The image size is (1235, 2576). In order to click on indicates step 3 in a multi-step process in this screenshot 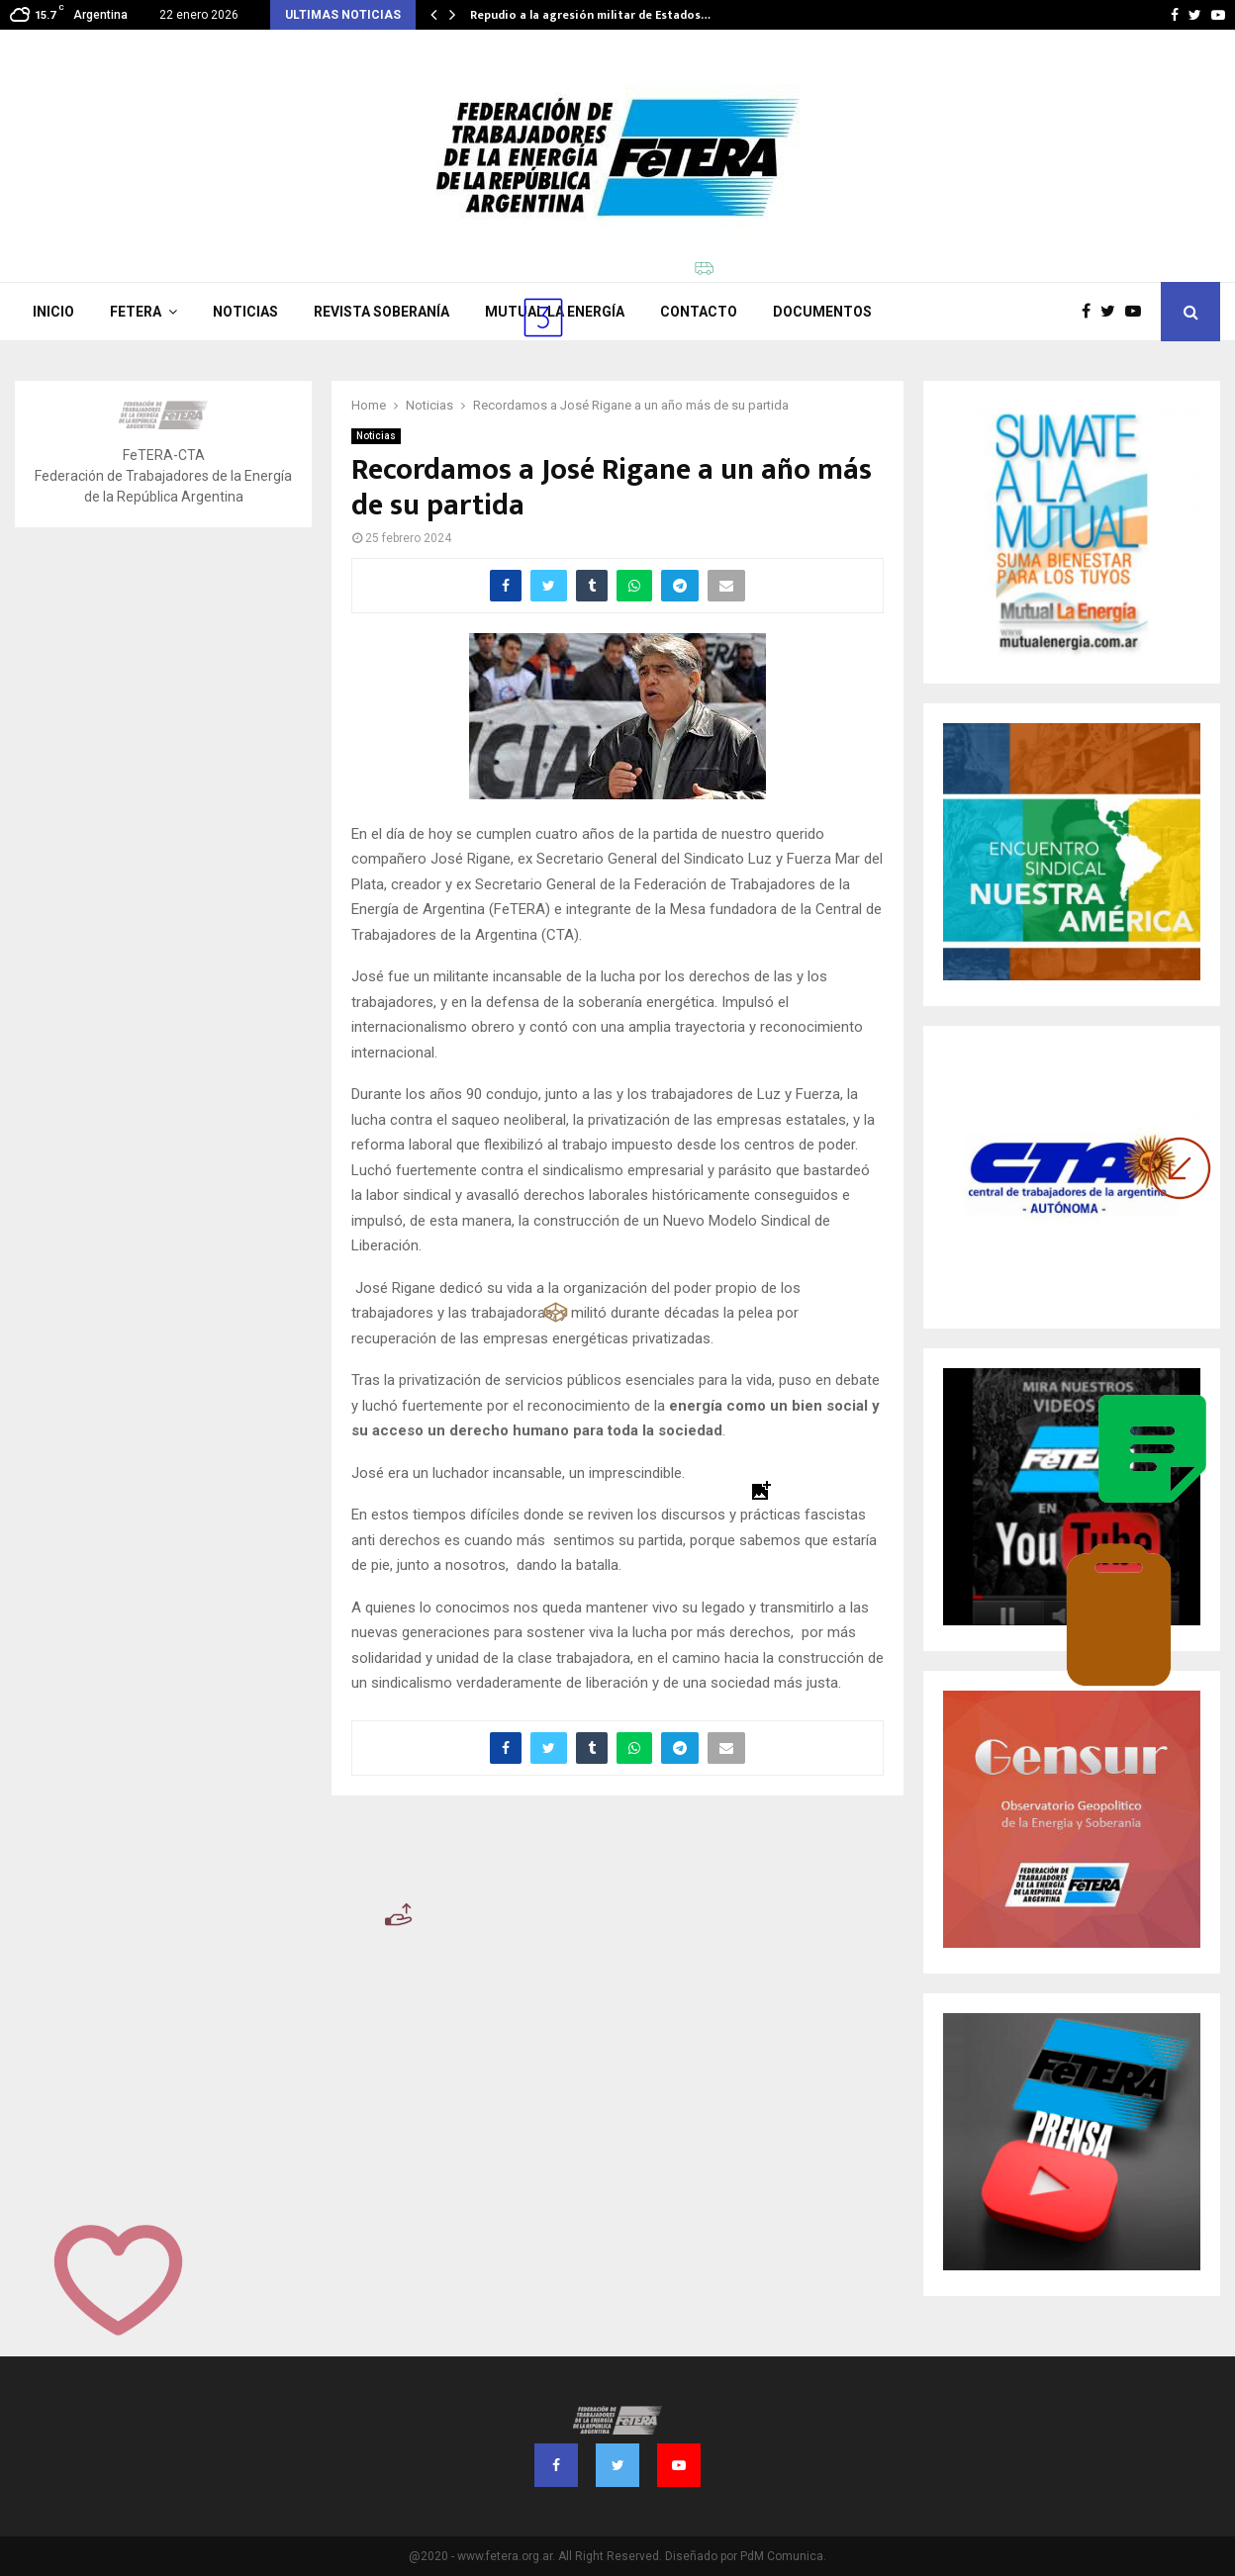, I will do `click(543, 318)`.